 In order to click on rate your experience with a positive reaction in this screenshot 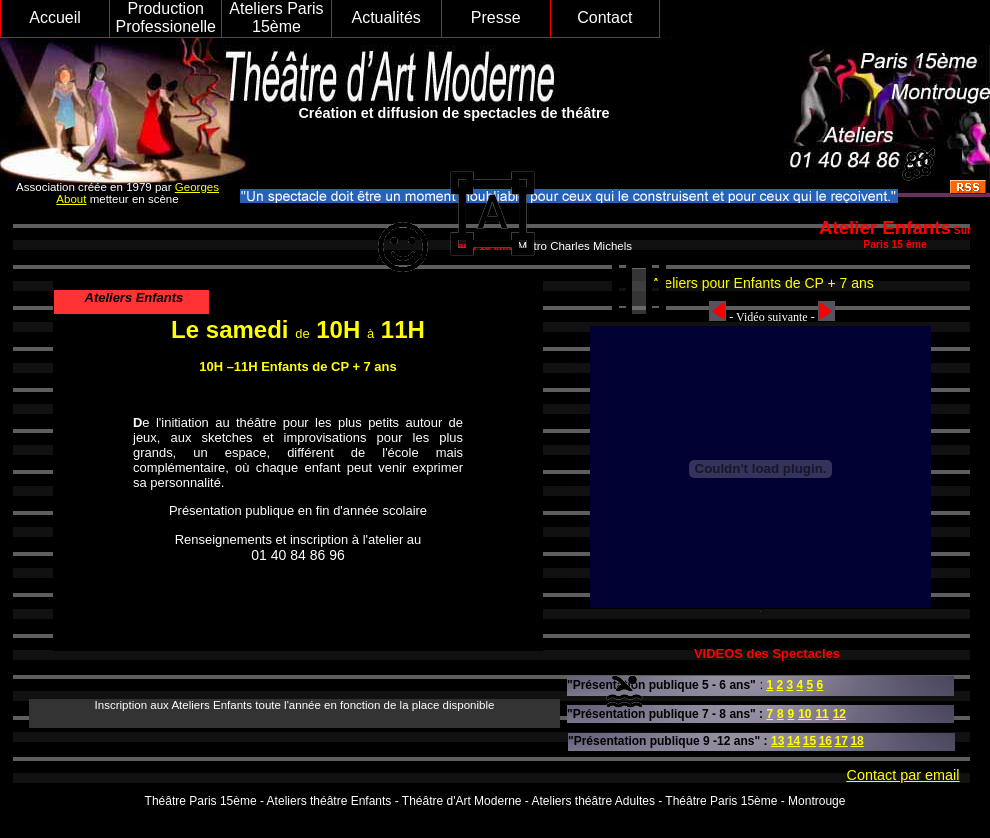, I will do `click(403, 247)`.